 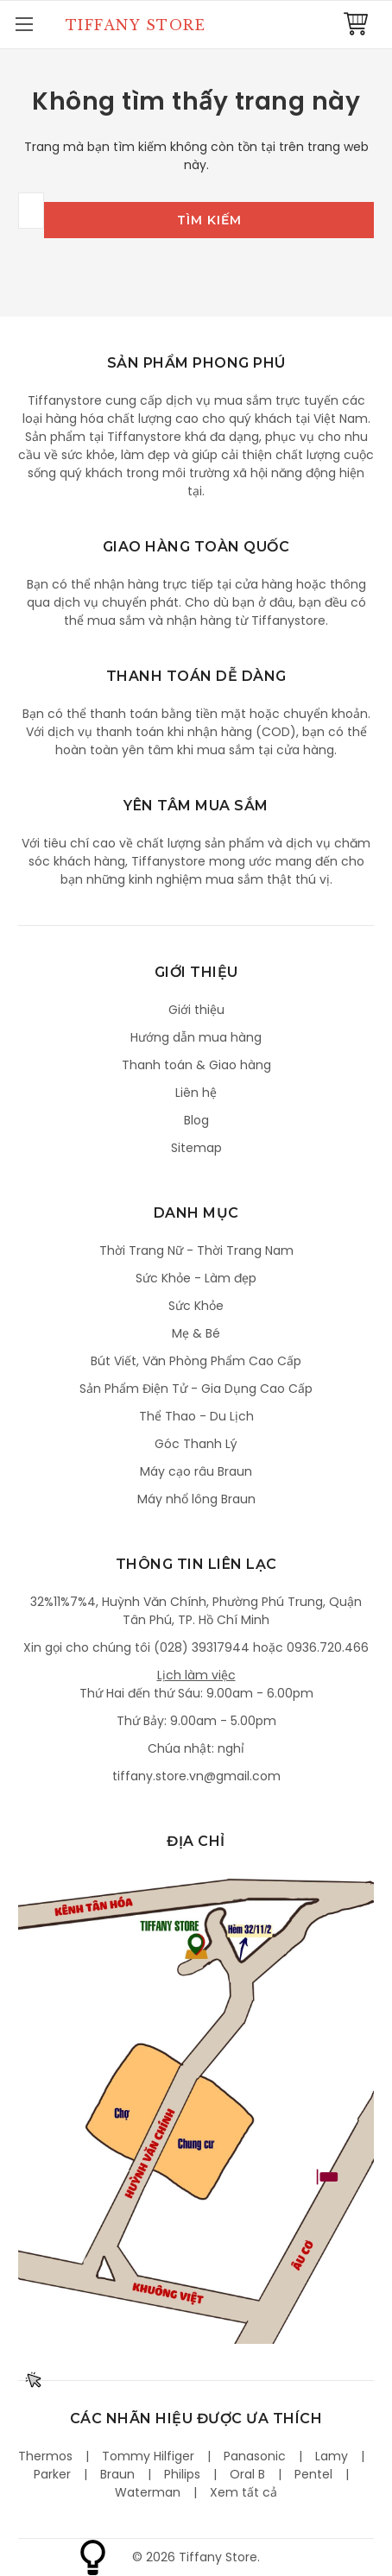 What do you see at coordinates (92, 2557) in the screenshot?
I see `access tips or helpful suggestions` at bounding box center [92, 2557].